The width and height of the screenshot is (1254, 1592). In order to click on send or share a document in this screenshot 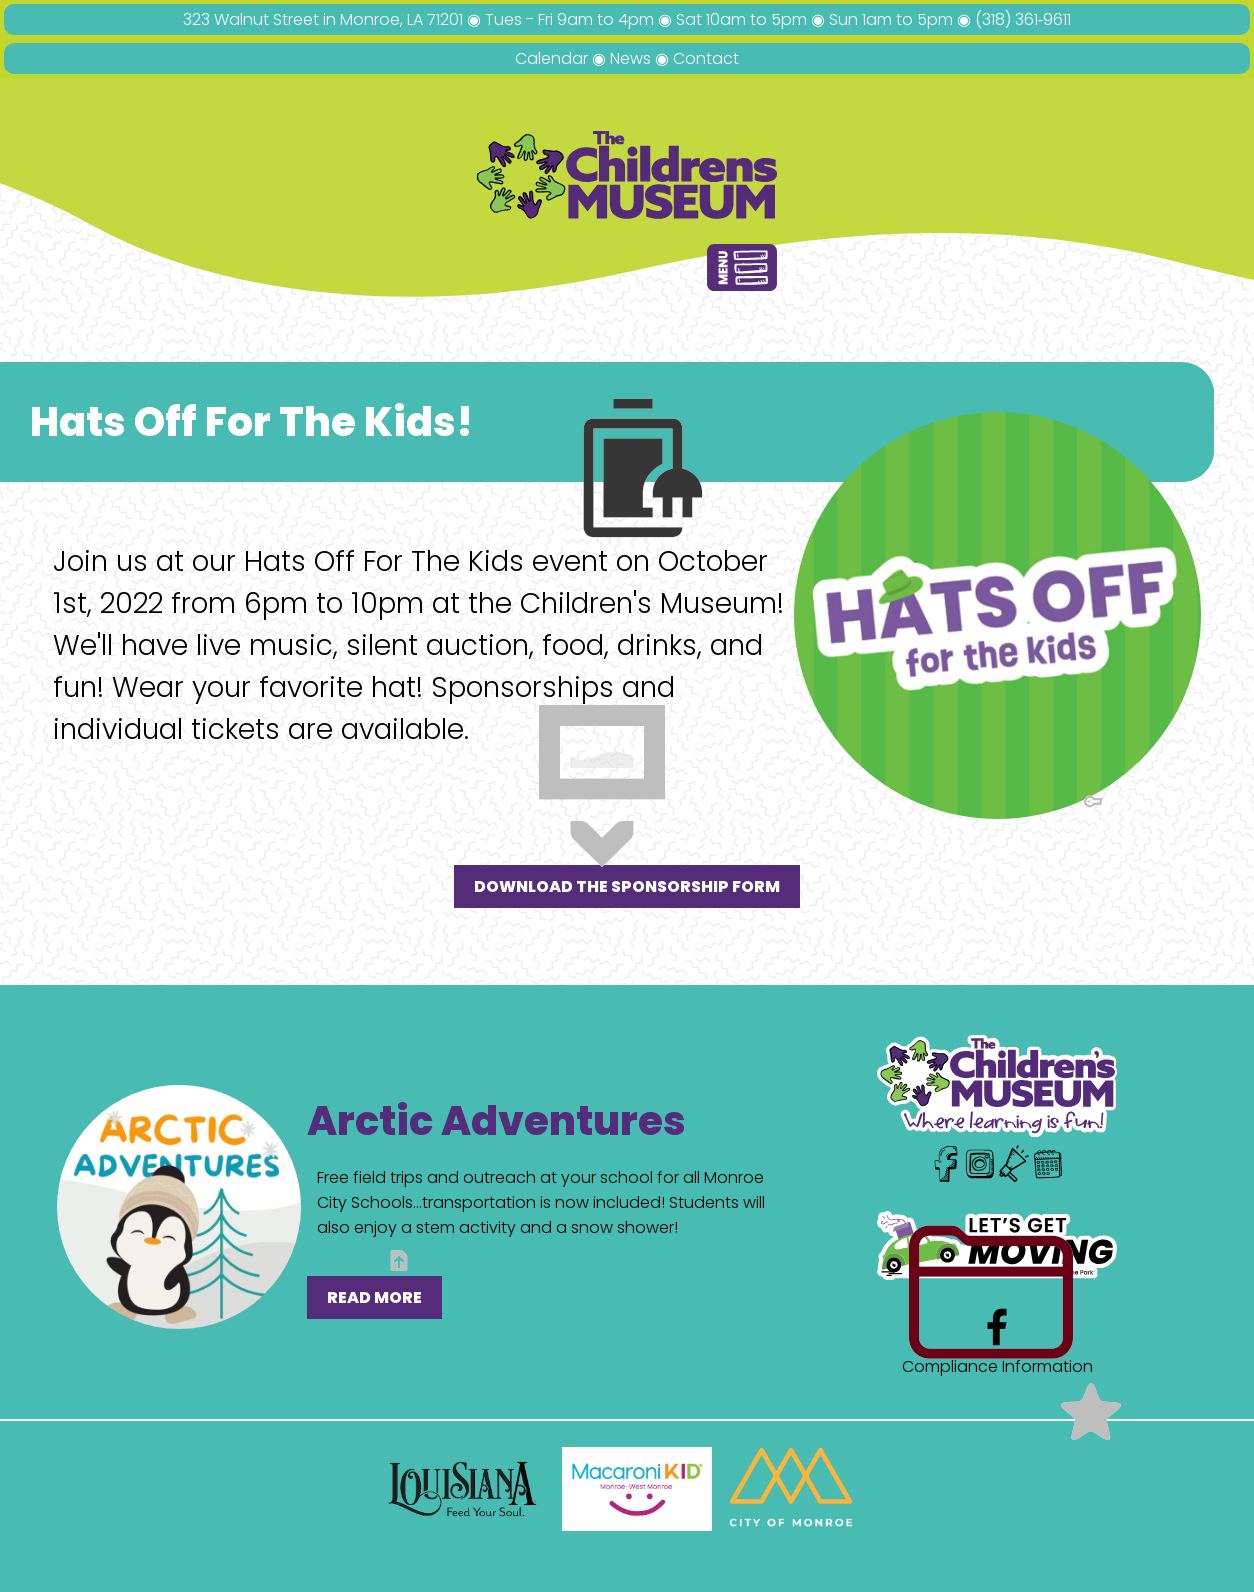, I will do `click(399, 1260)`.